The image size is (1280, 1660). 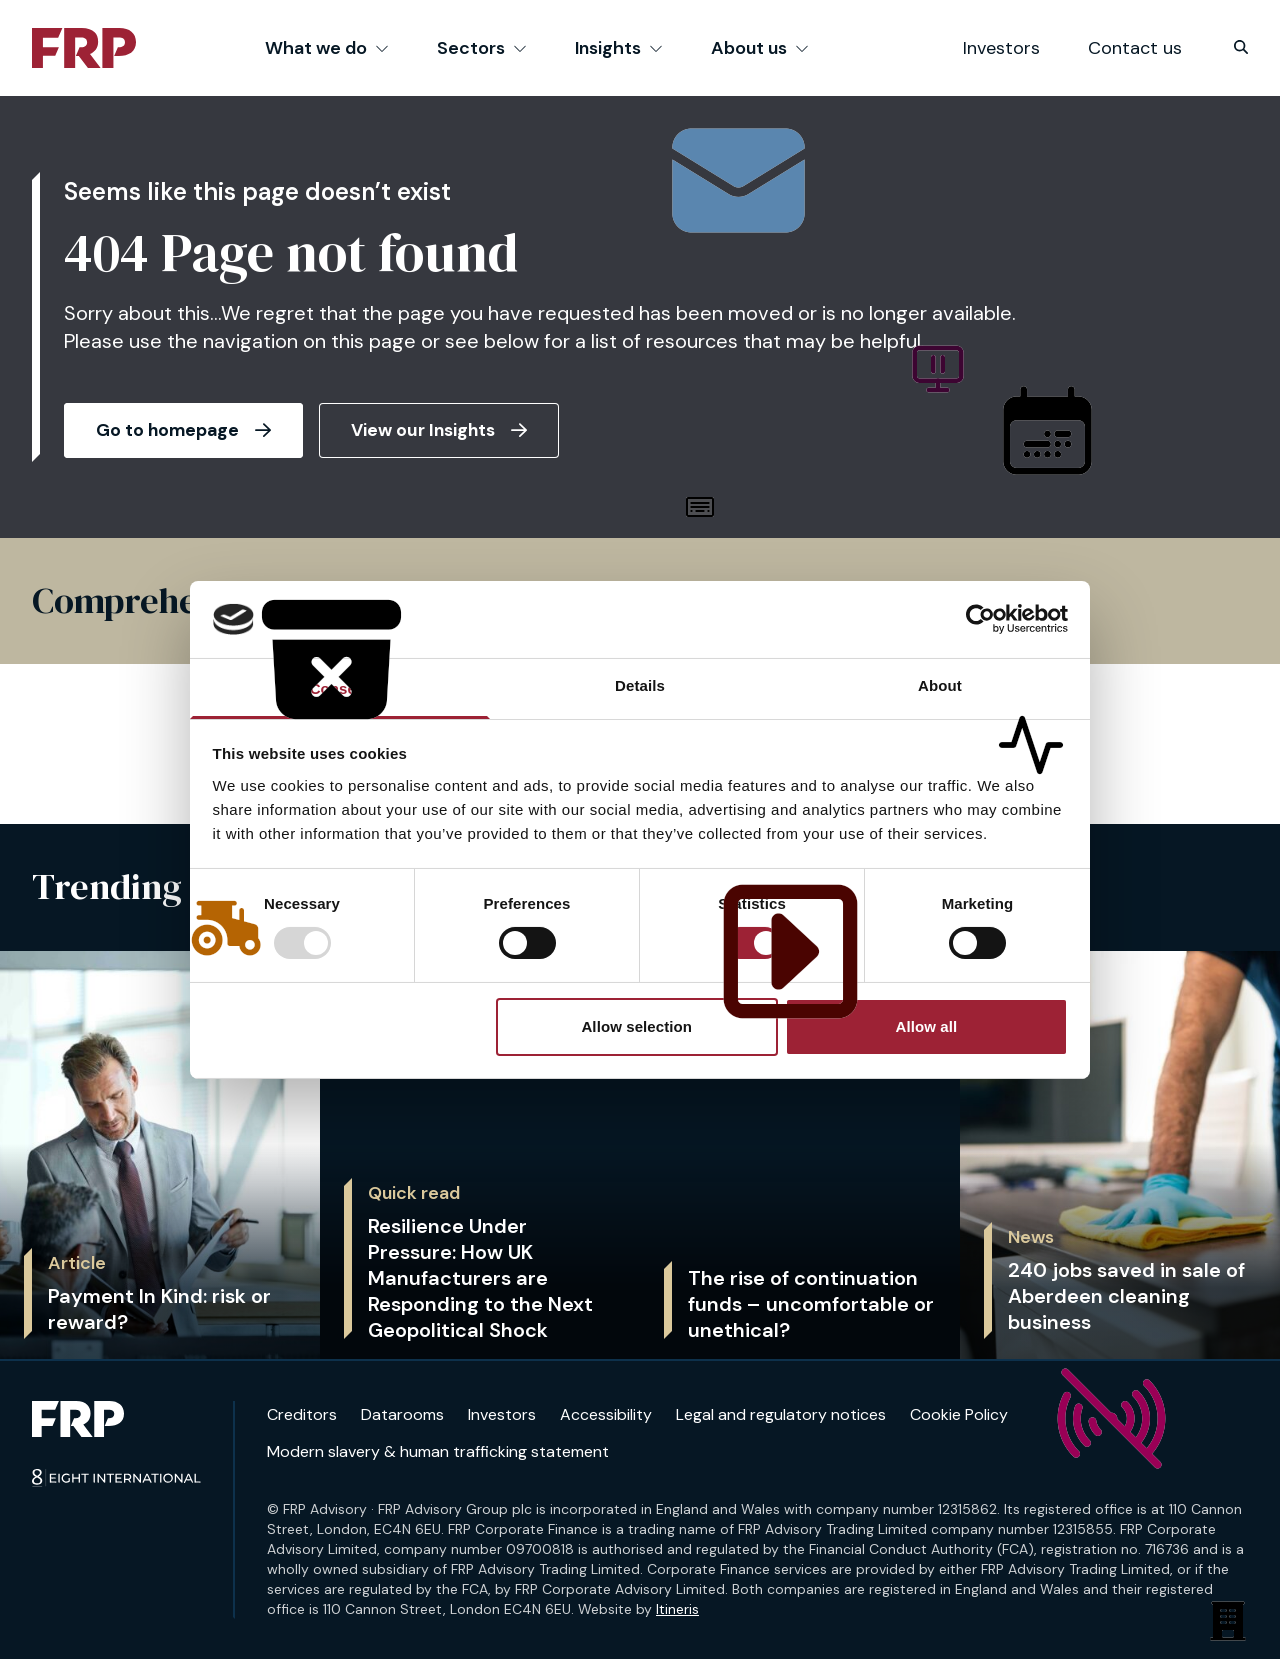 What do you see at coordinates (1047, 430) in the screenshot?
I see `select a date range` at bounding box center [1047, 430].